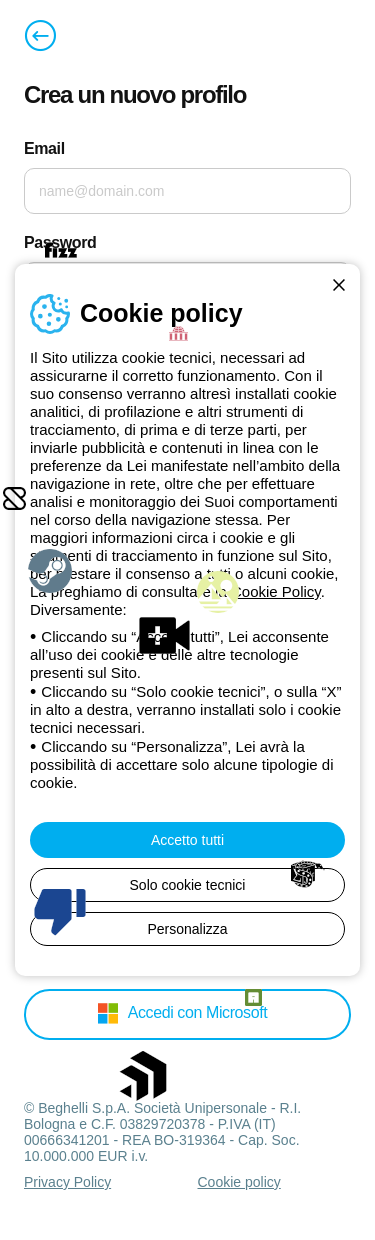 This screenshot has height=1240, width=375. I want to click on sympy python library logo, so click(308, 874).